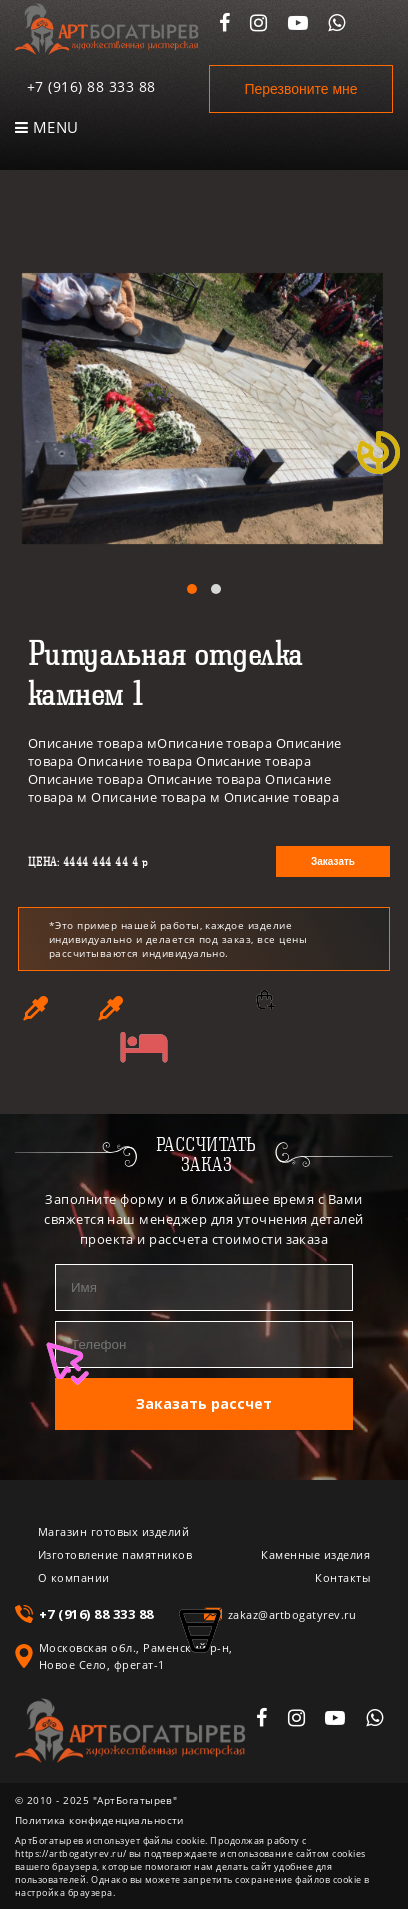 The image size is (408, 1909). What do you see at coordinates (144, 1046) in the screenshot?
I see `book a hotel or accommodation` at bounding box center [144, 1046].